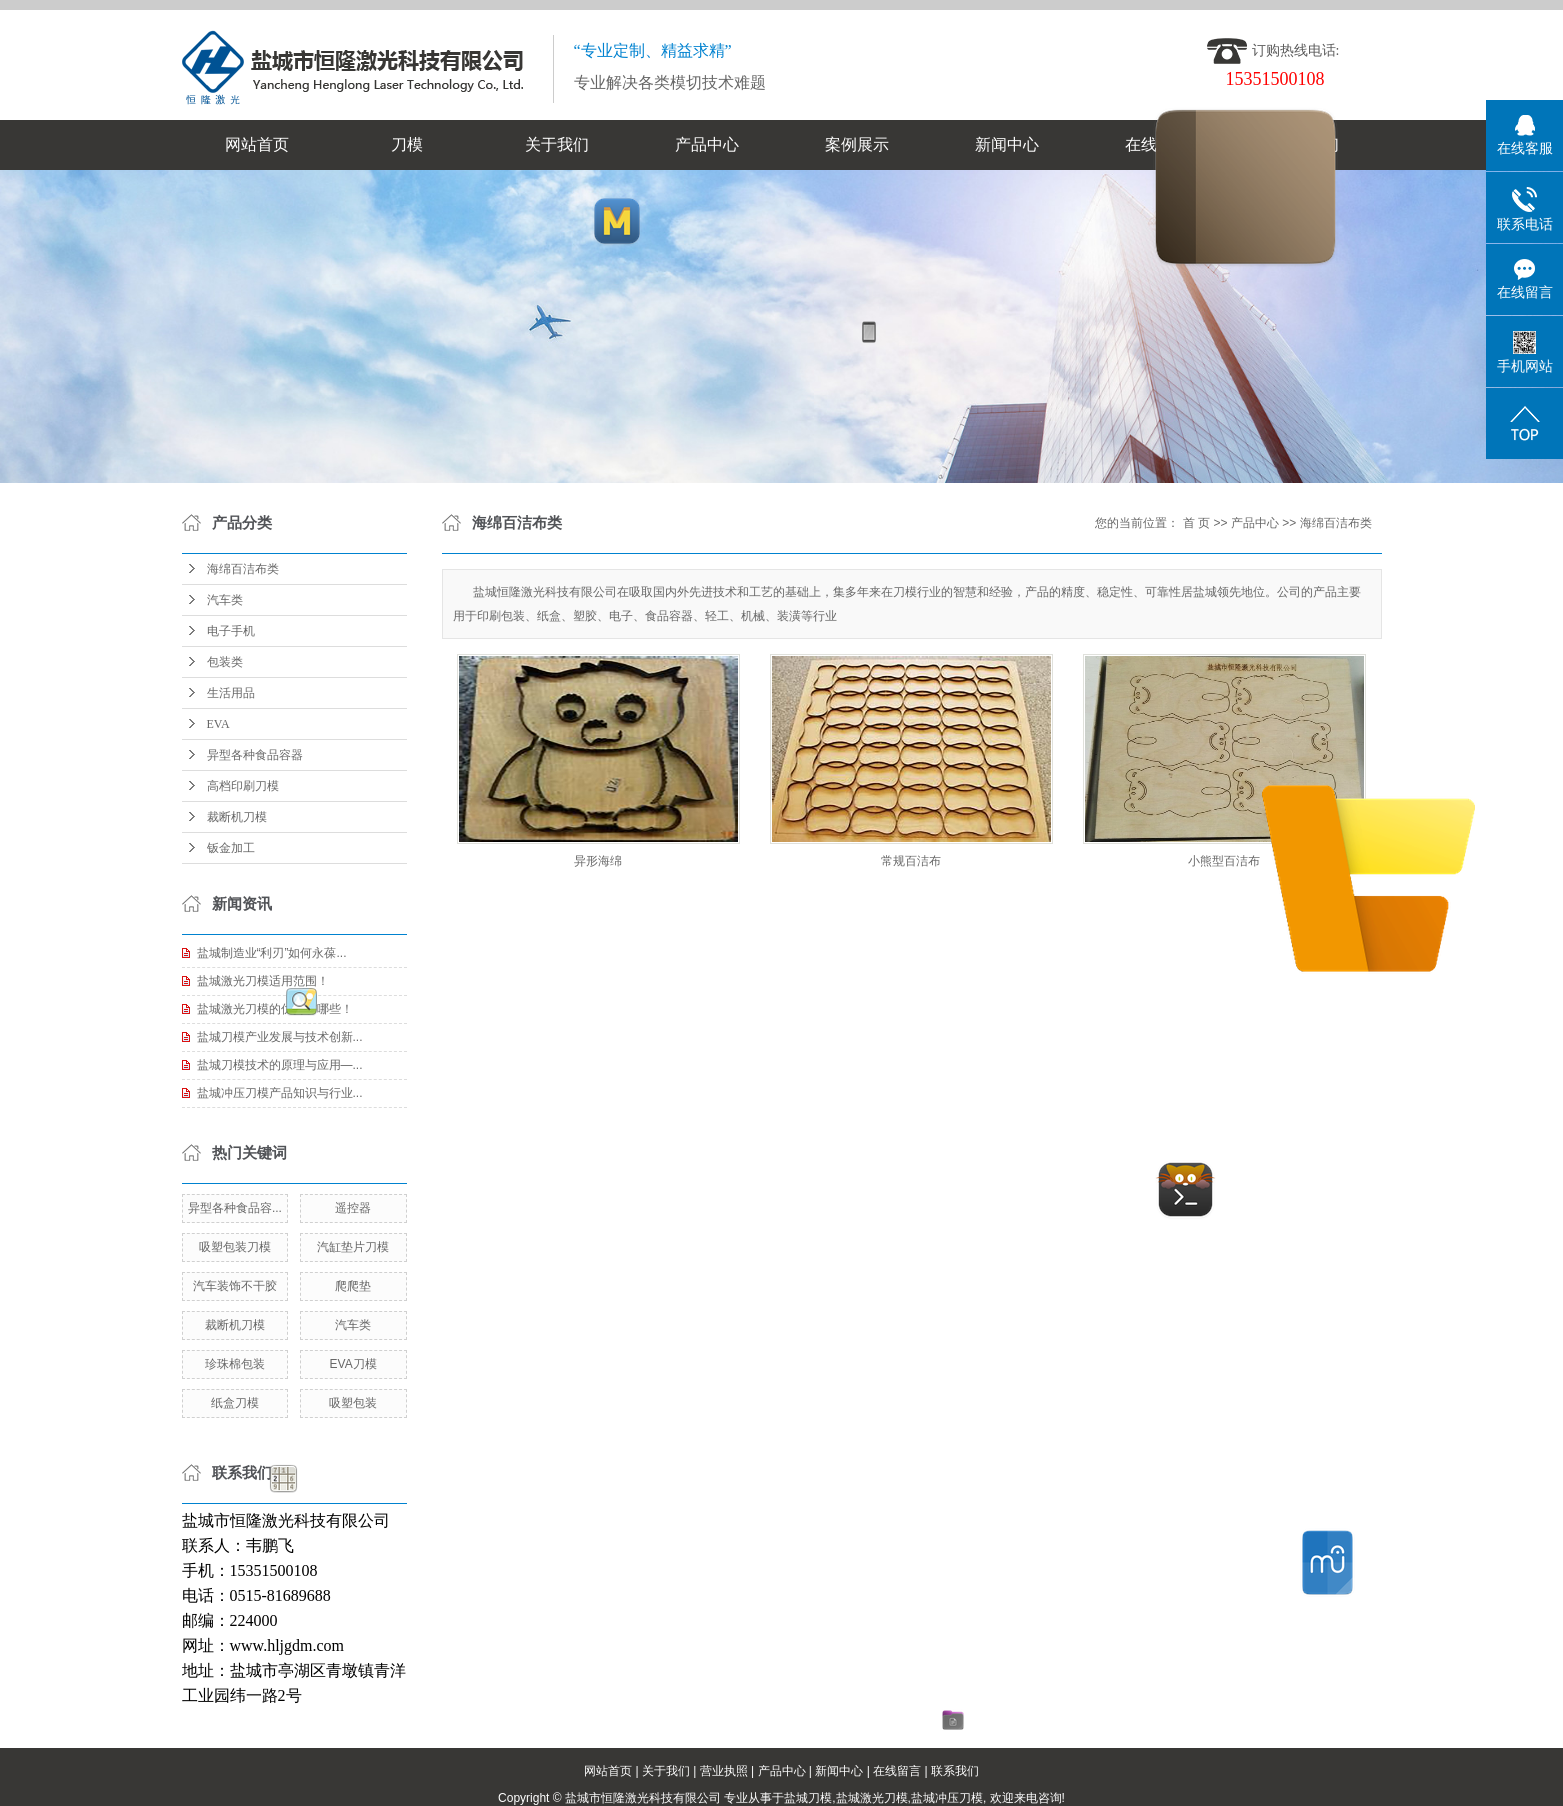 The height and width of the screenshot is (1806, 1563). Describe the element at coordinates (1327, 1562) in the screenshot. I see `open a MuseScore 3 music notation file` at that location.